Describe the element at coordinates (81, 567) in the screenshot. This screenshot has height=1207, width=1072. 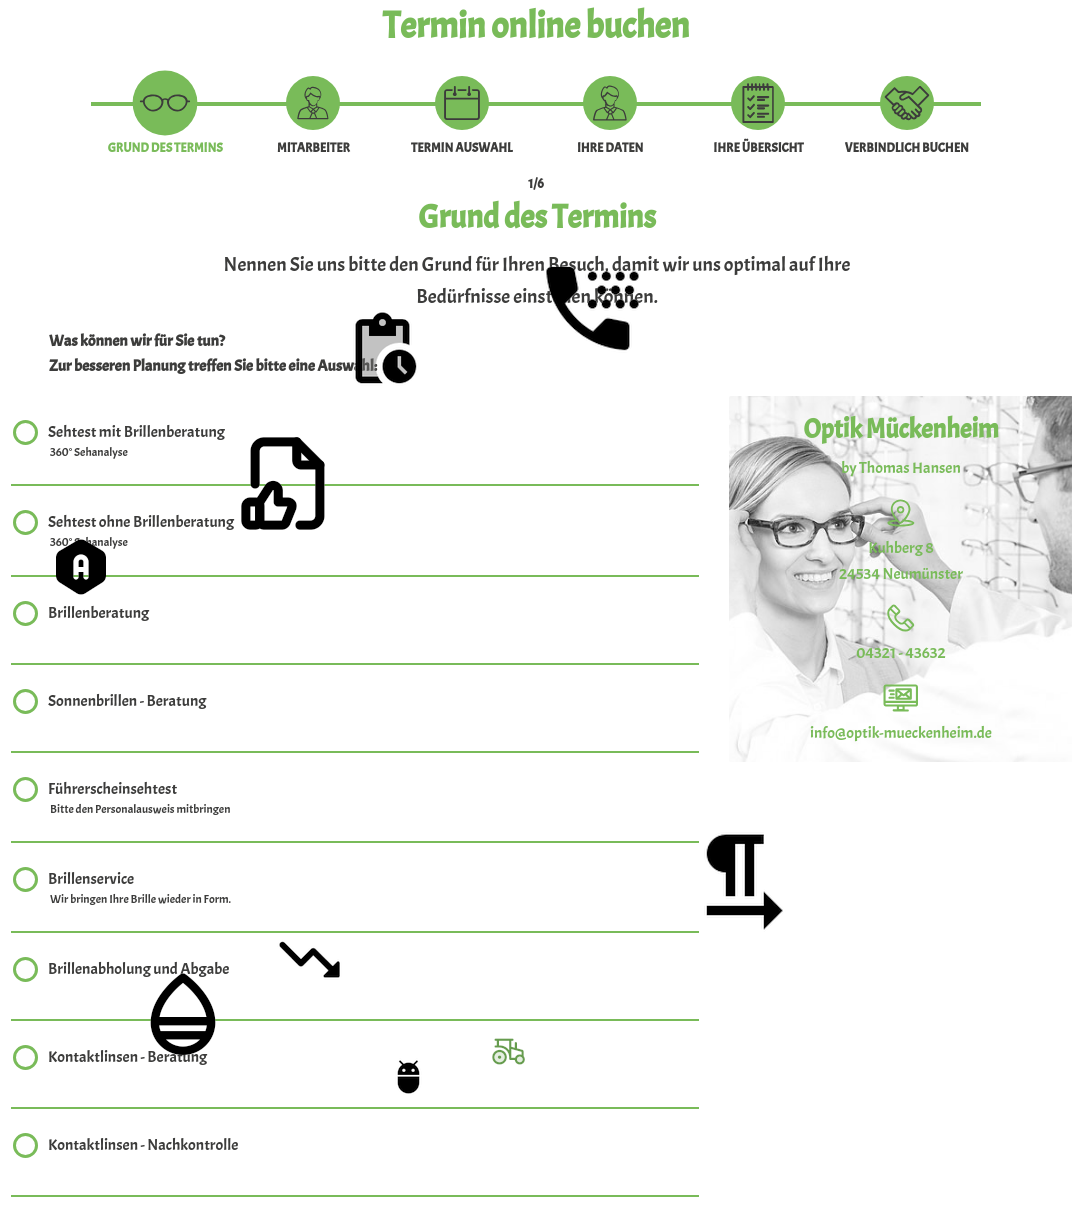
I see `select option A in a multiple choice interface` at that location.